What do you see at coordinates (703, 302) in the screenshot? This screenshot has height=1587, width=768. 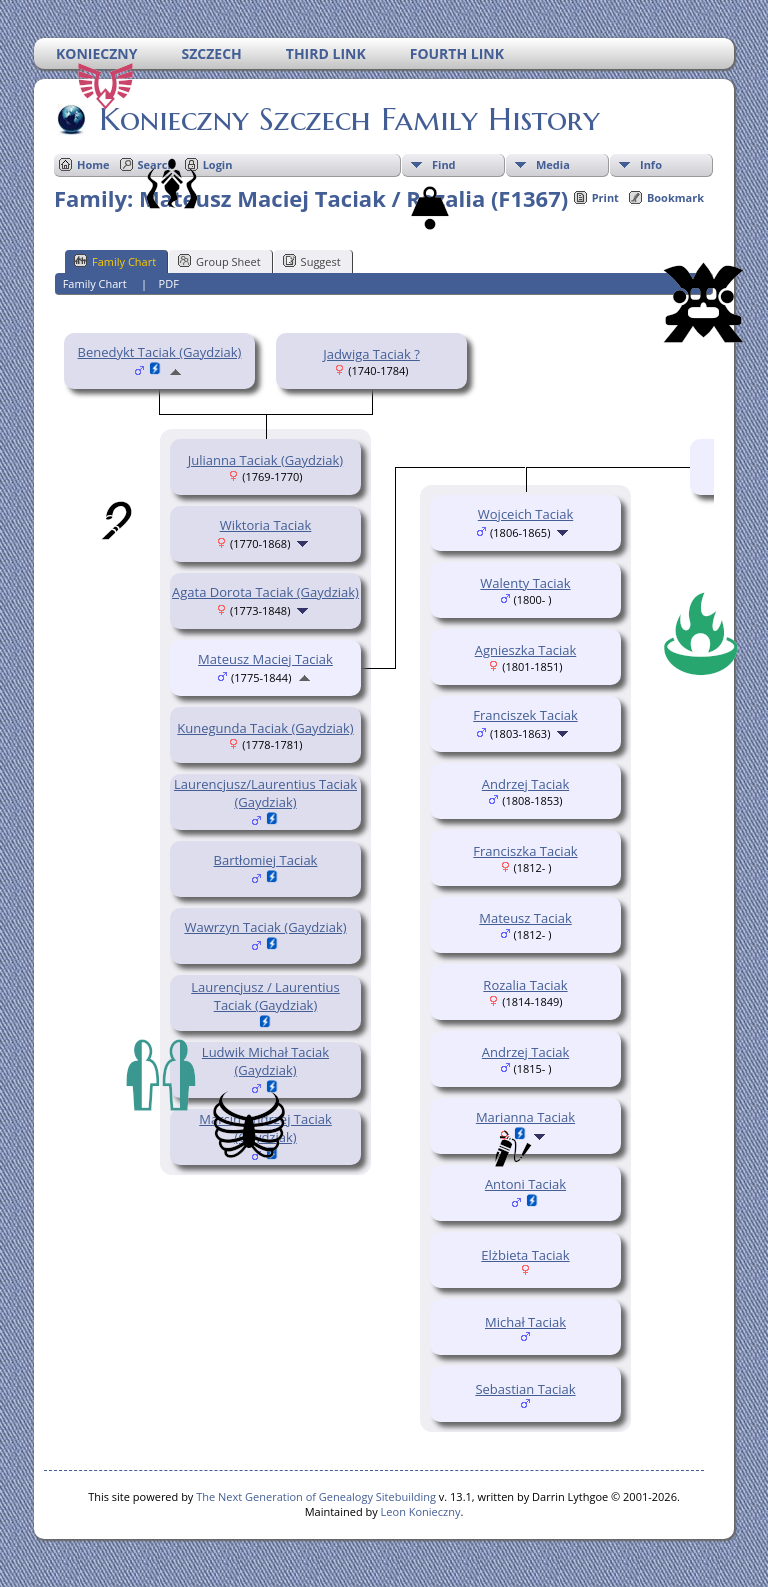 I see `decorative tribal or aztec-style game badge` at bounding box center [703, 302].